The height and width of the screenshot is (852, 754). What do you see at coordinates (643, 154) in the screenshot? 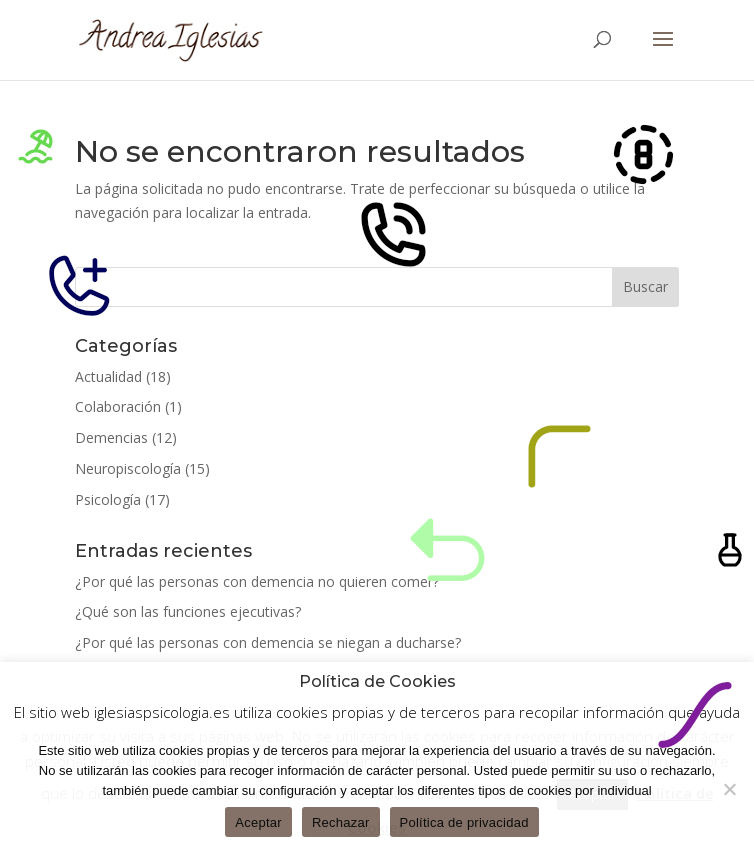
I see `step 8 in a multi-step process` at bounding box center [643, 154].